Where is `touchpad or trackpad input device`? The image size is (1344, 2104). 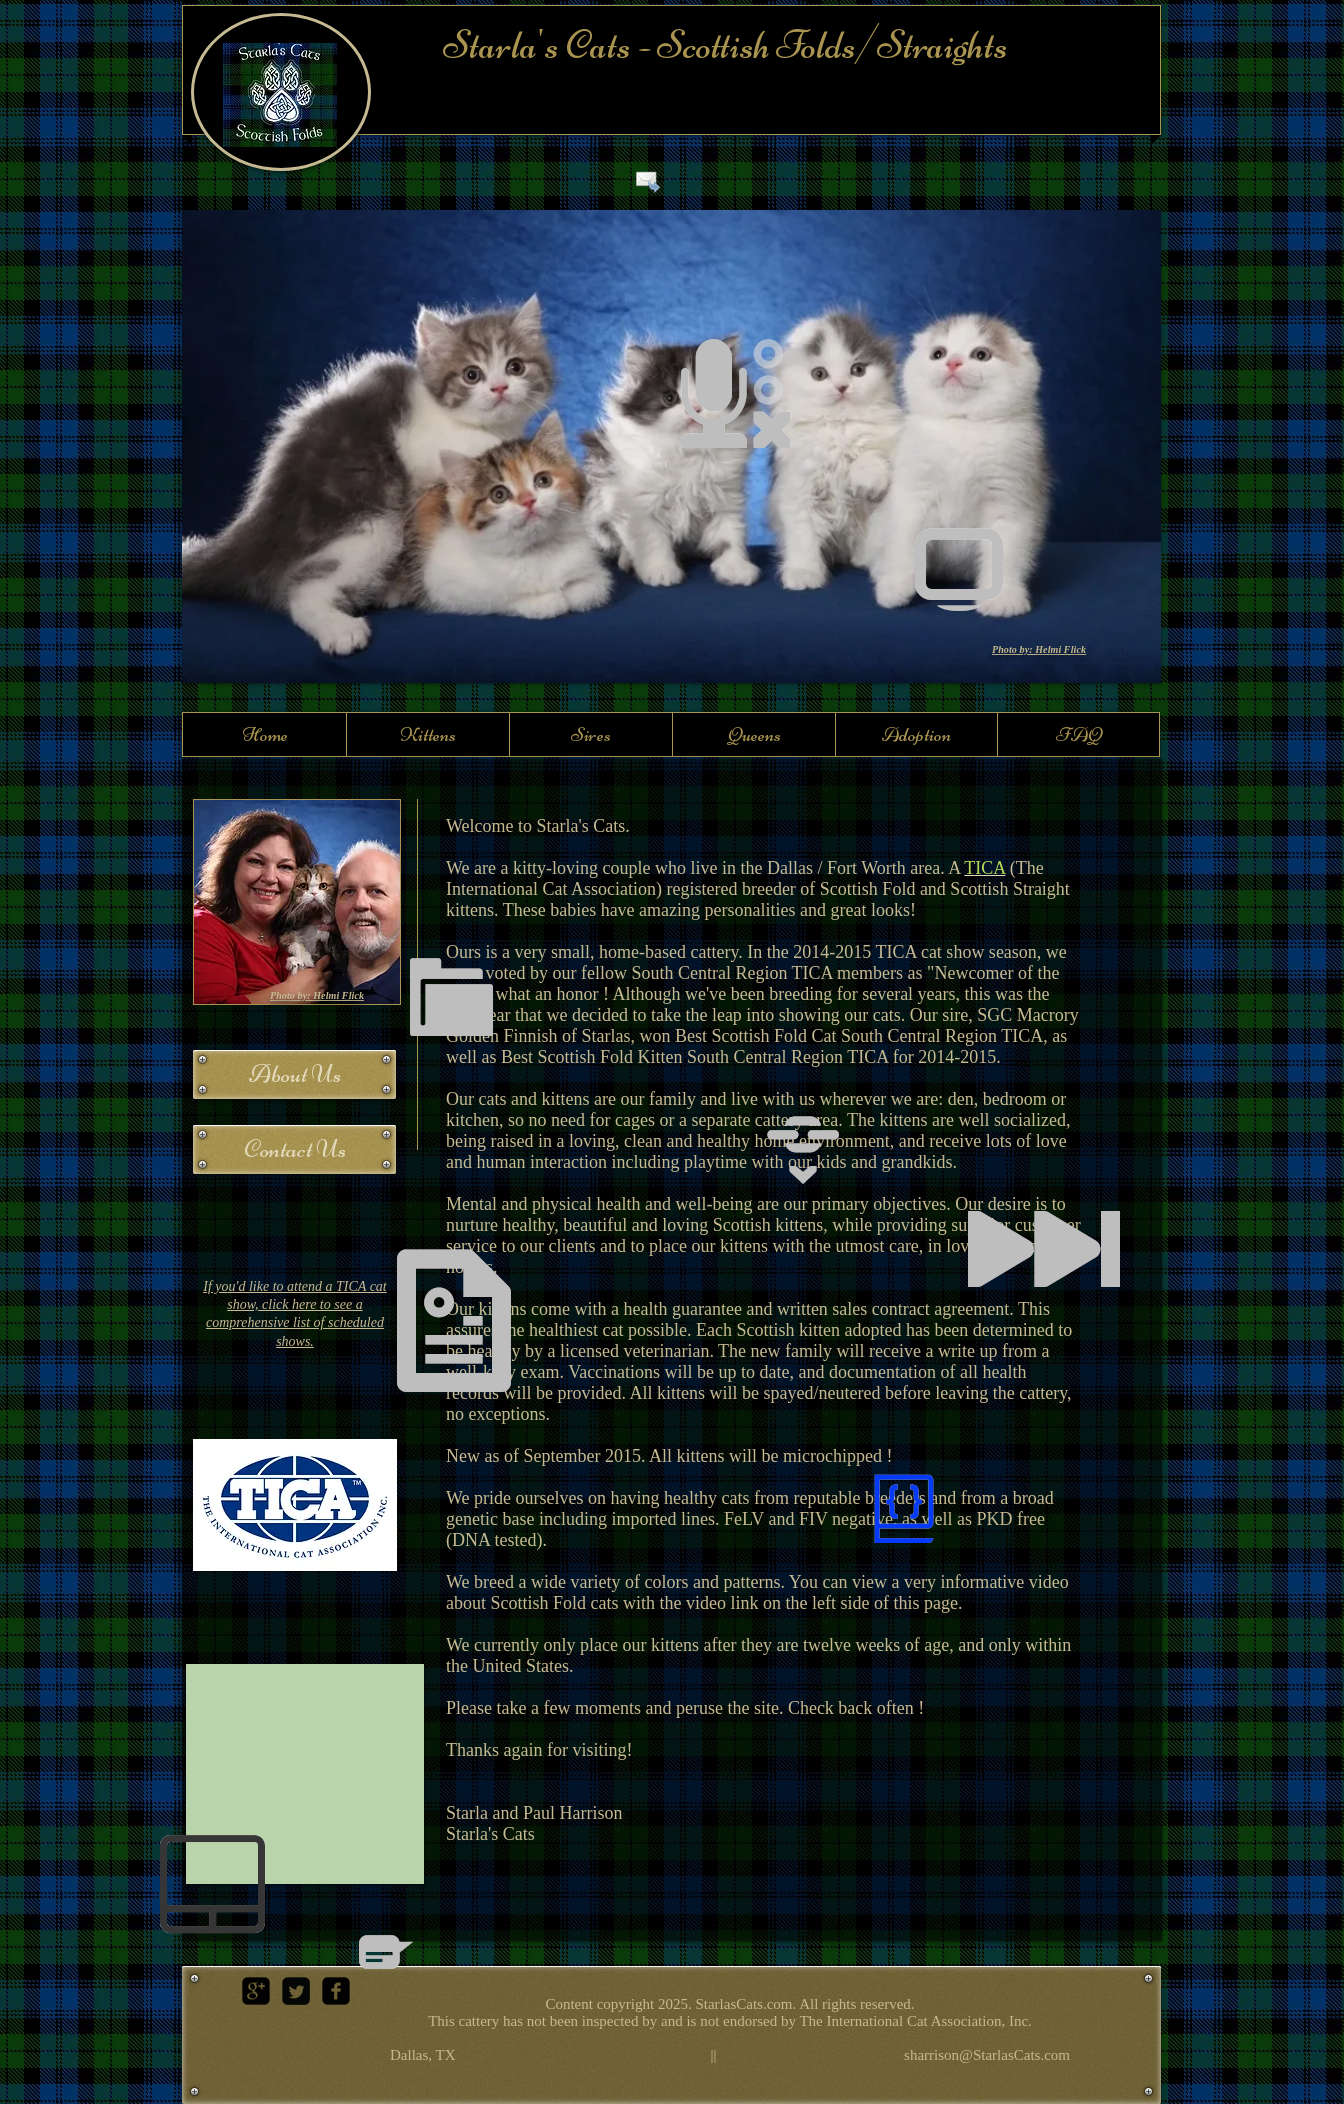 touchpad or trackpad input device is located at coordinates (216, 1884).